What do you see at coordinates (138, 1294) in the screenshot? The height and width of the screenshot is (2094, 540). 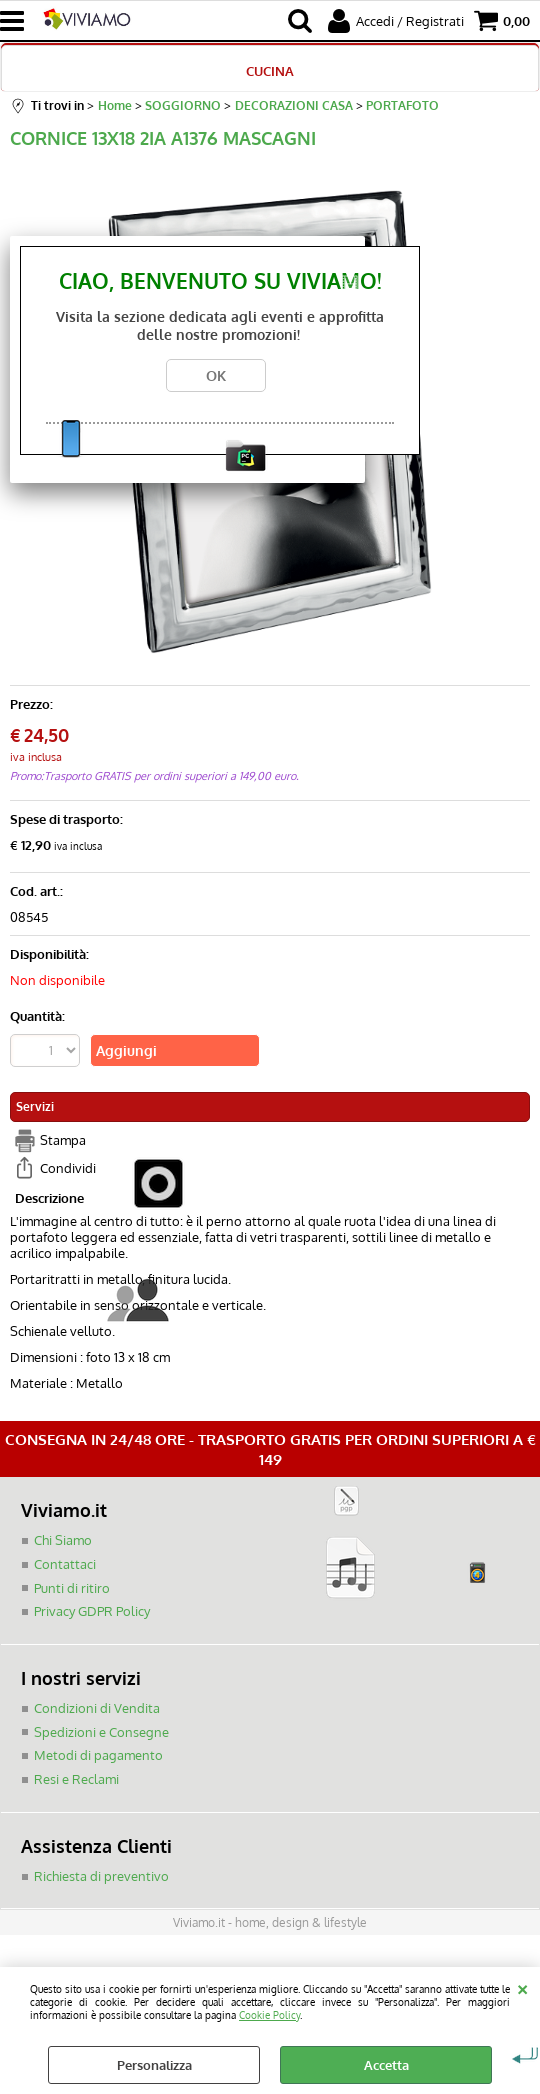 I see `view group or shared folder` at bounding box center [138, 1294].